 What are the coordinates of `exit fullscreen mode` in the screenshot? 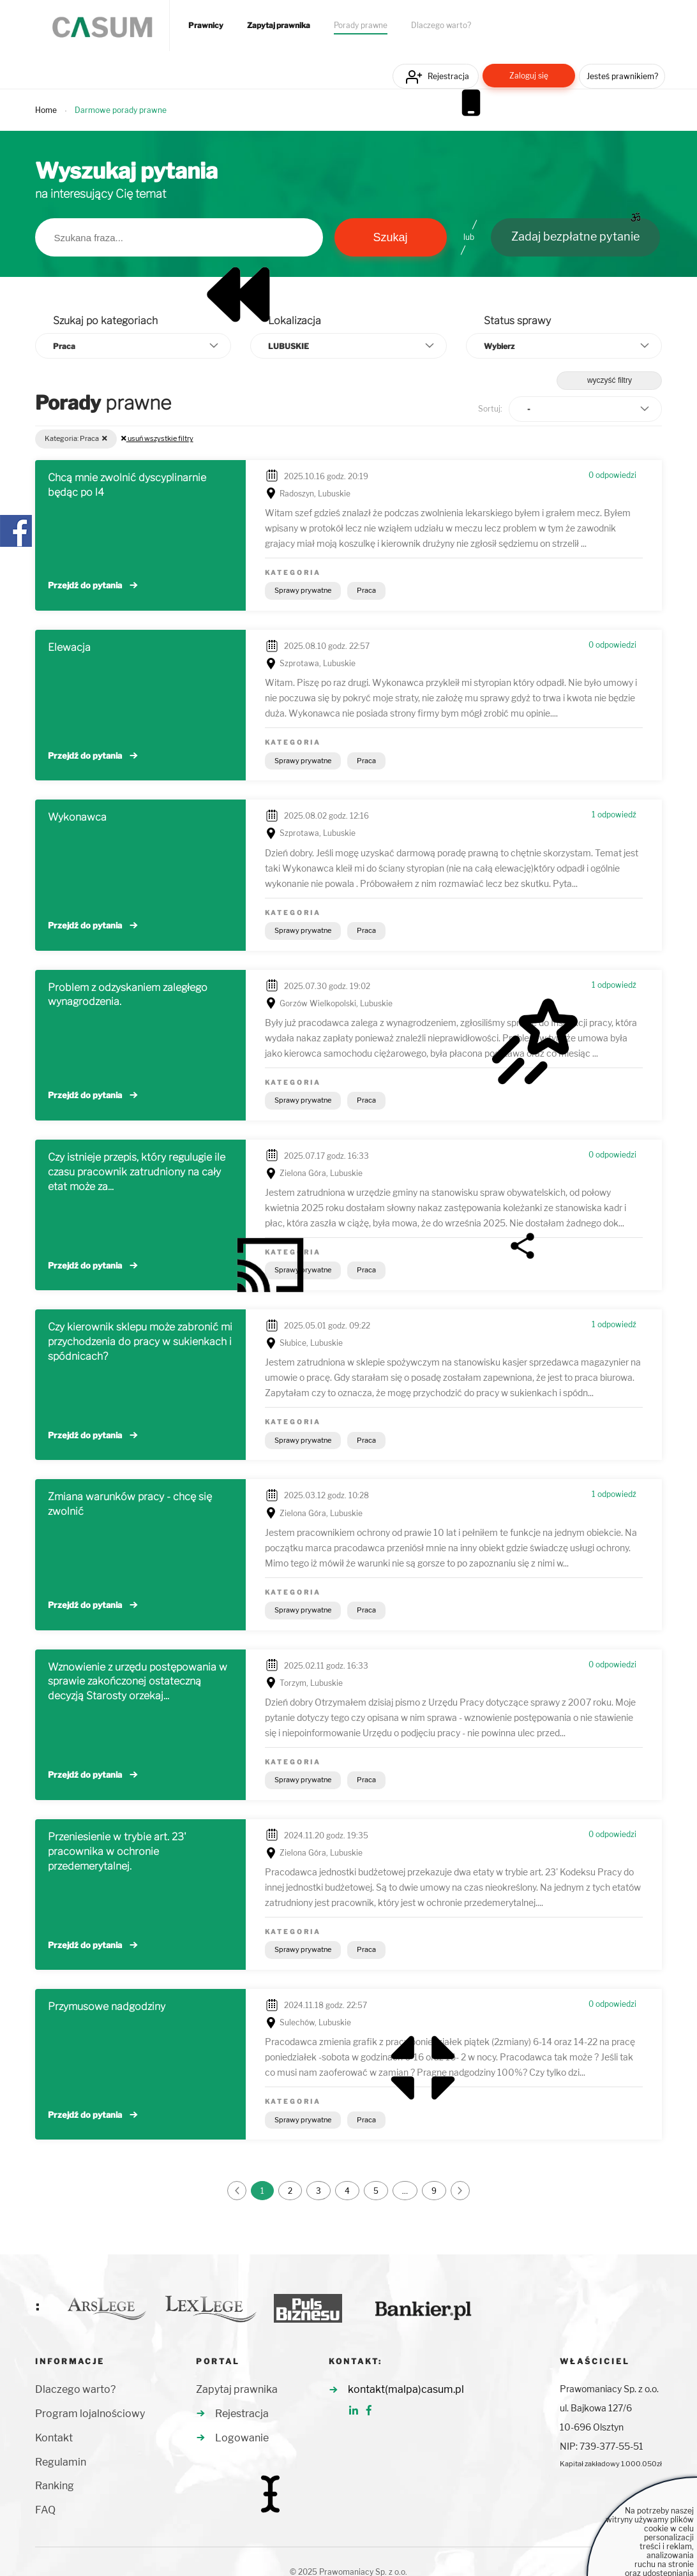 It's located at (423, 2067).